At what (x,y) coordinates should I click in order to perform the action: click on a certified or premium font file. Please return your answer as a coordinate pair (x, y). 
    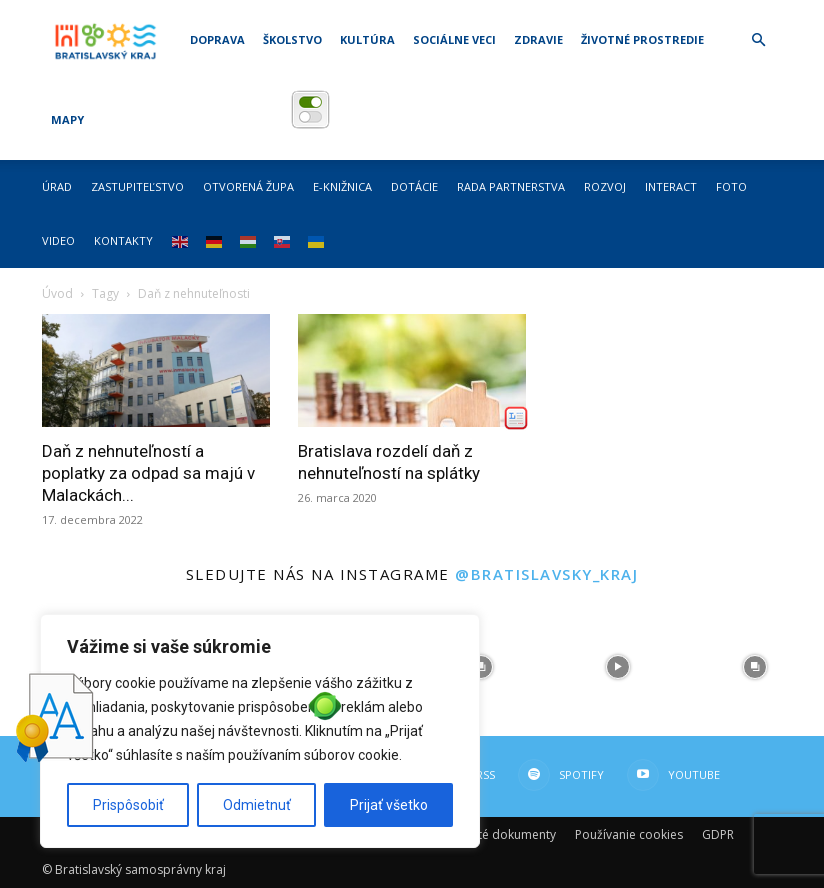
    Looking at the image, I should click on (61, 716).